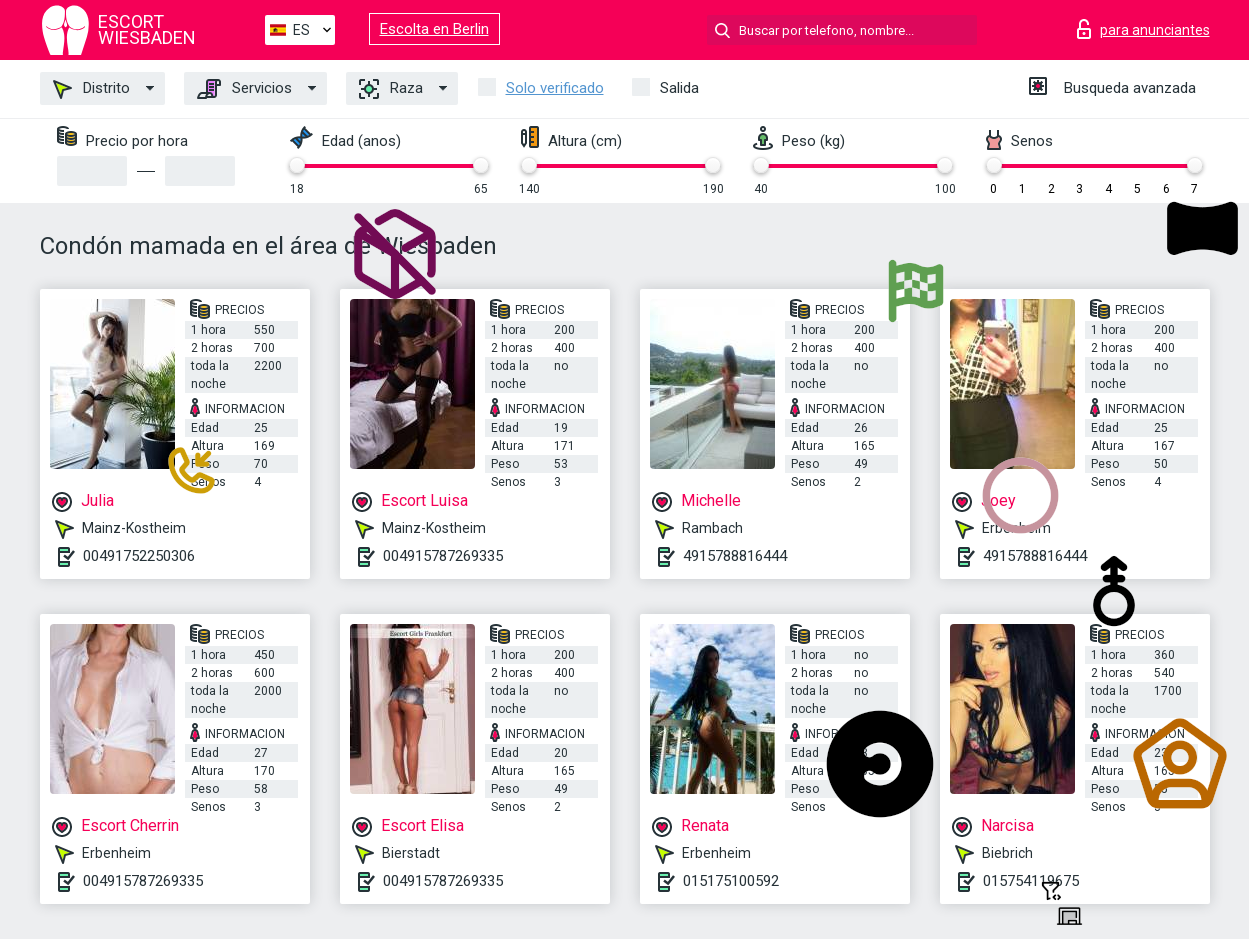  I want to click on indicates completion or finish point, so click(916, 291).